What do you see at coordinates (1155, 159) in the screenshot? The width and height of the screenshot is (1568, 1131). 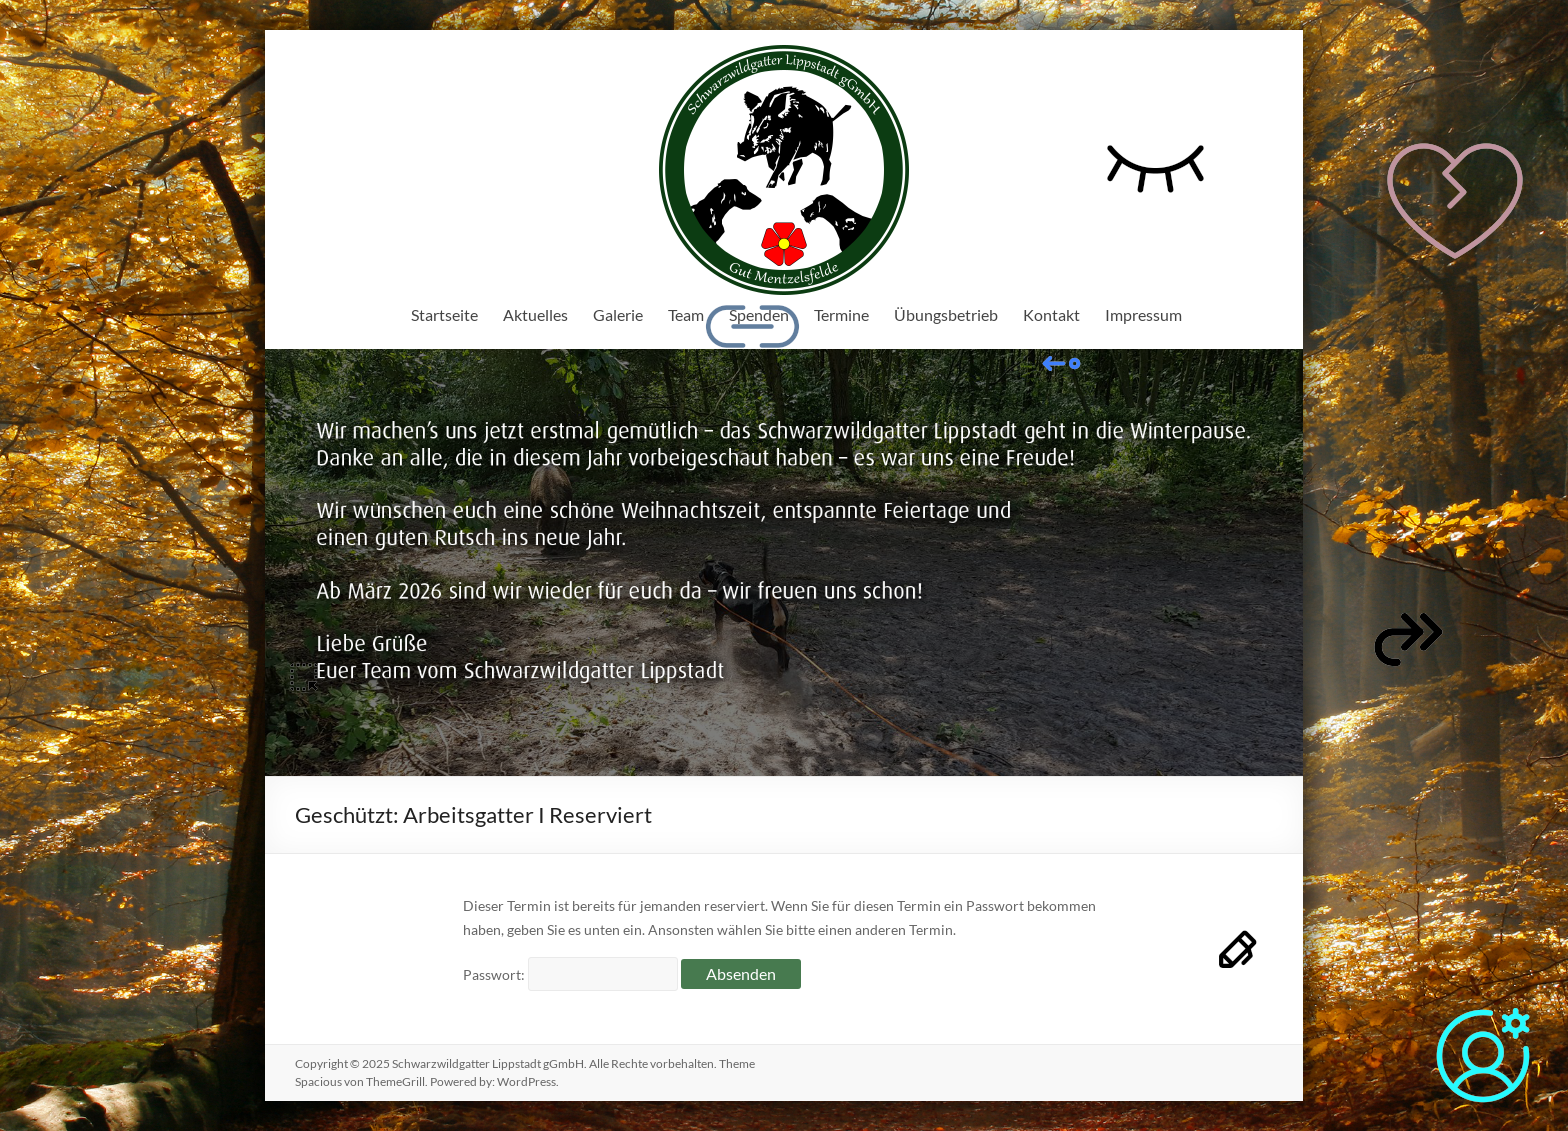 I see `hide password or sensitive content` at bounding box center [1155, 159].